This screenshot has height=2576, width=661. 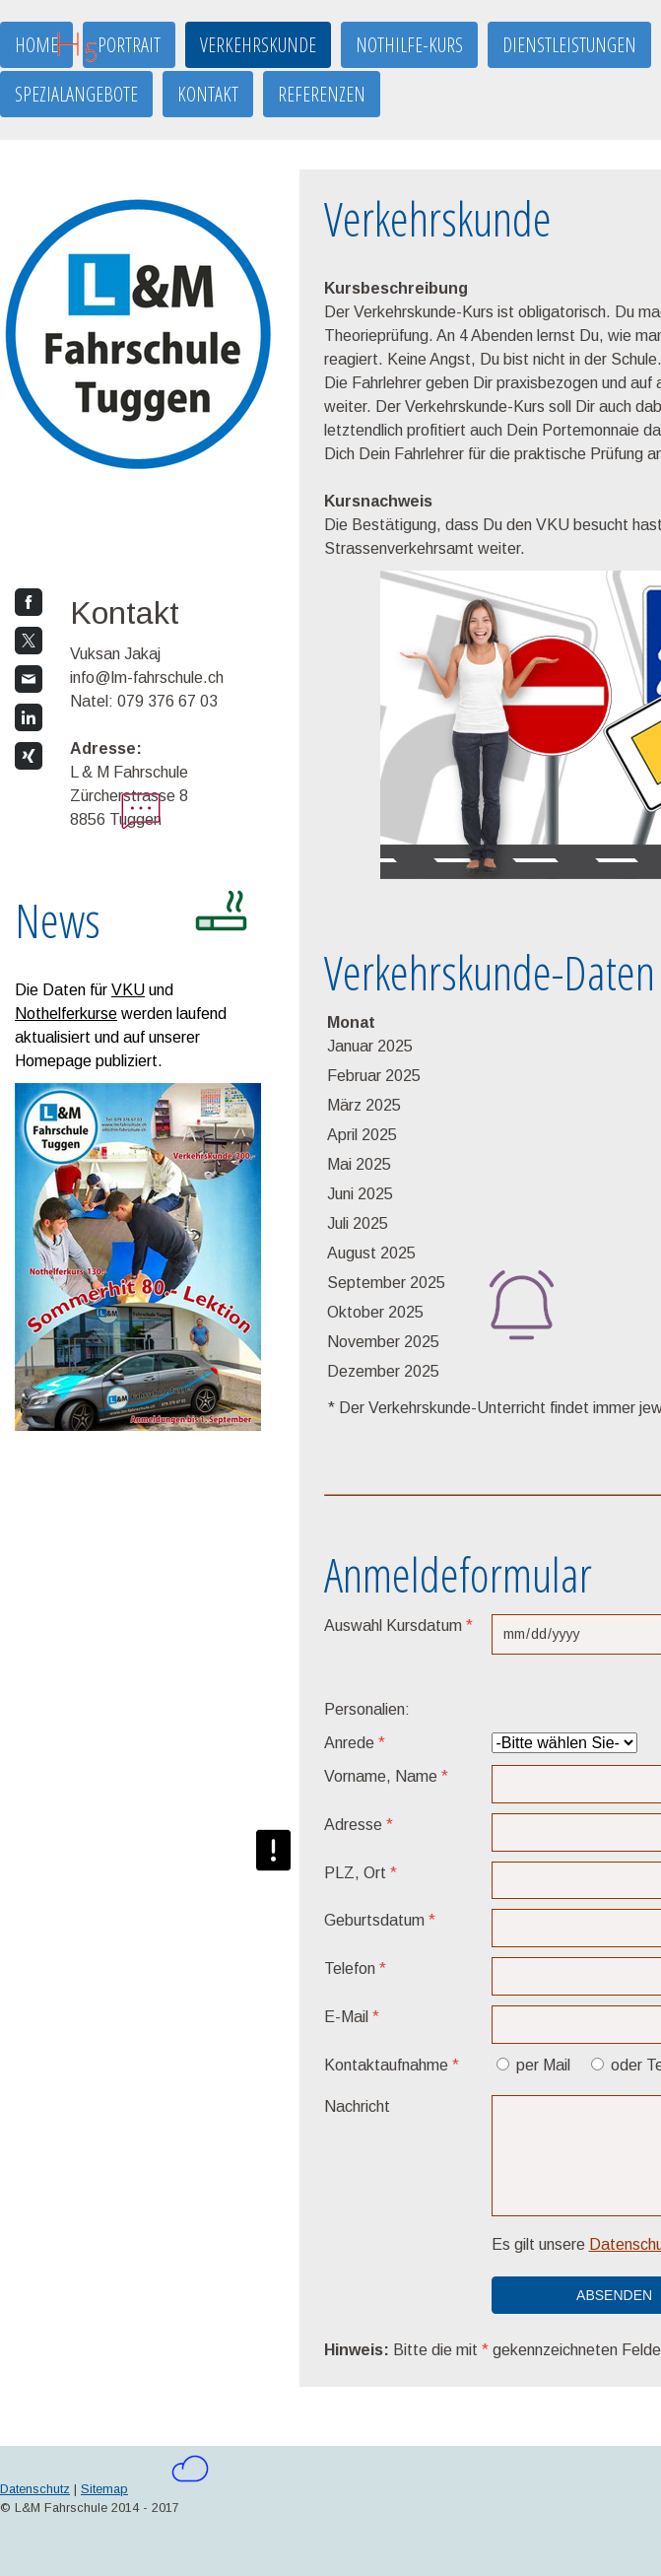 I want to click on new notification alert, so click(x=521, y=1306).